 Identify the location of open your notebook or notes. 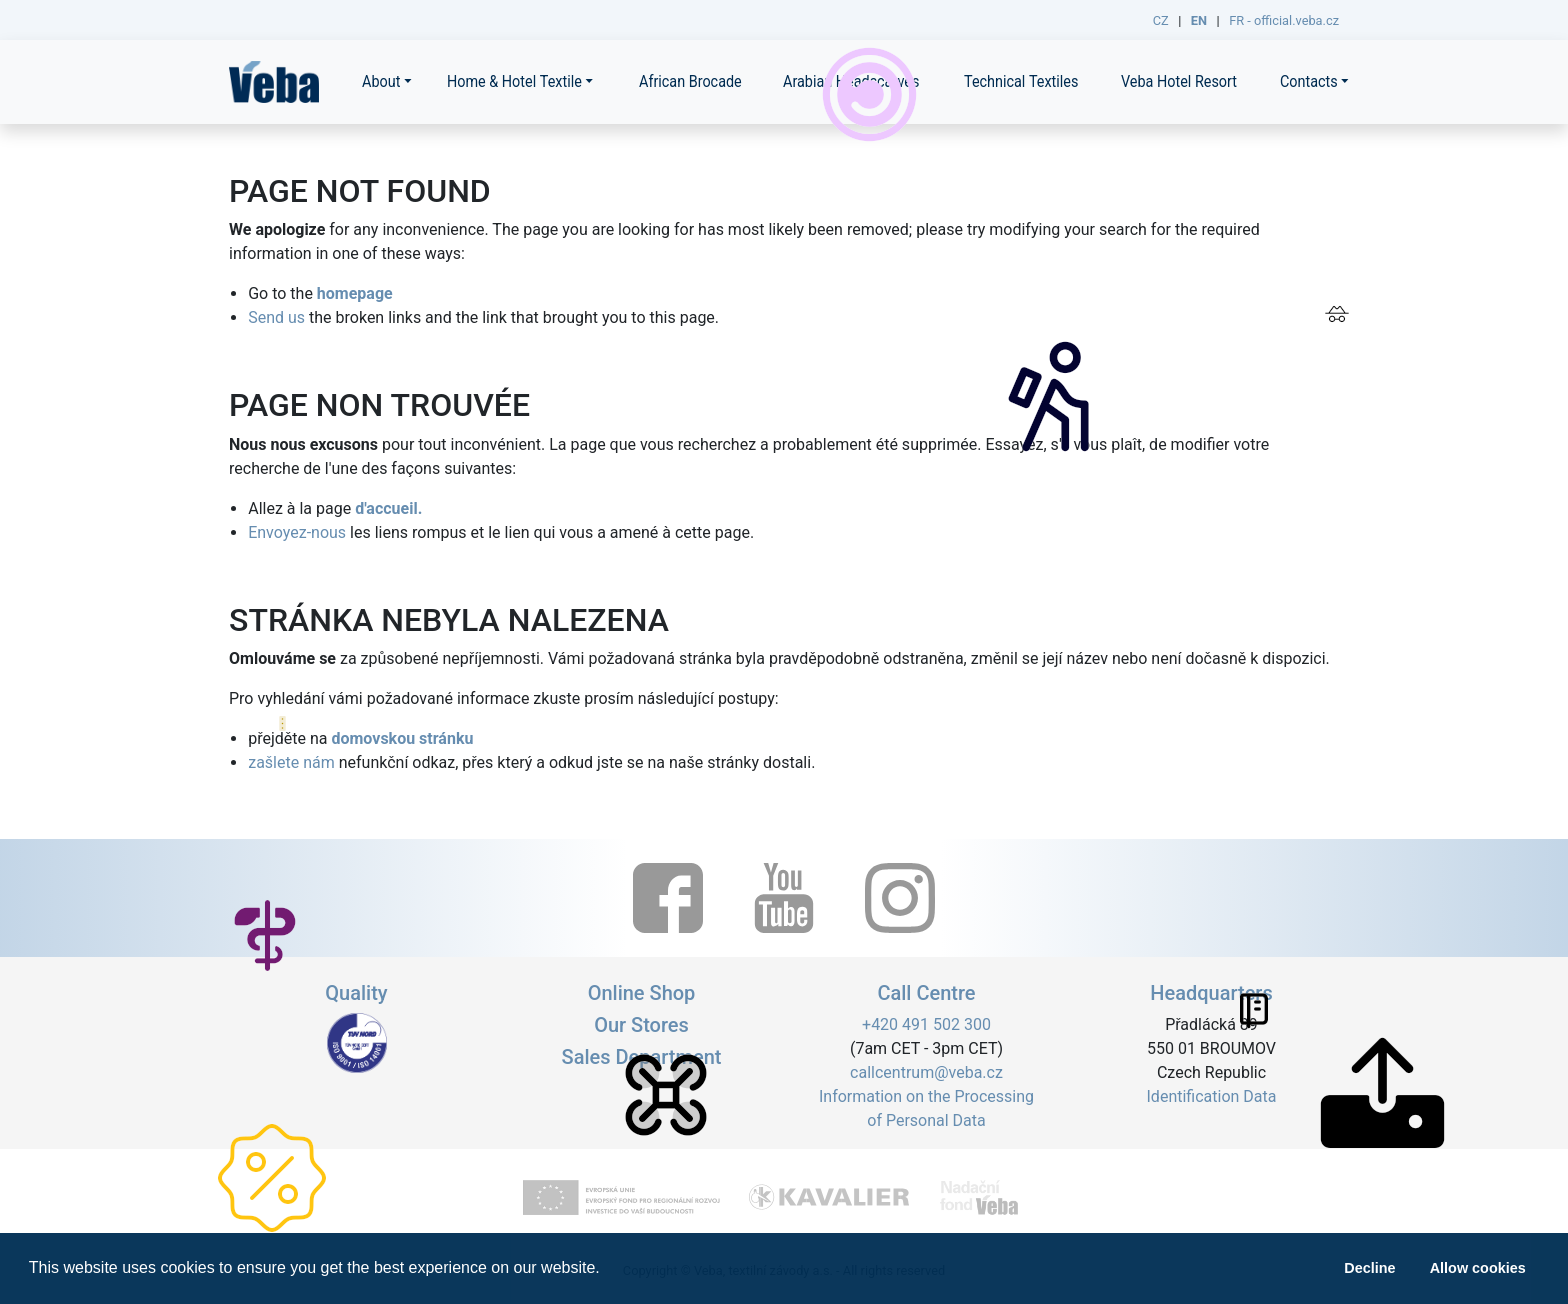
(1254, 1009).